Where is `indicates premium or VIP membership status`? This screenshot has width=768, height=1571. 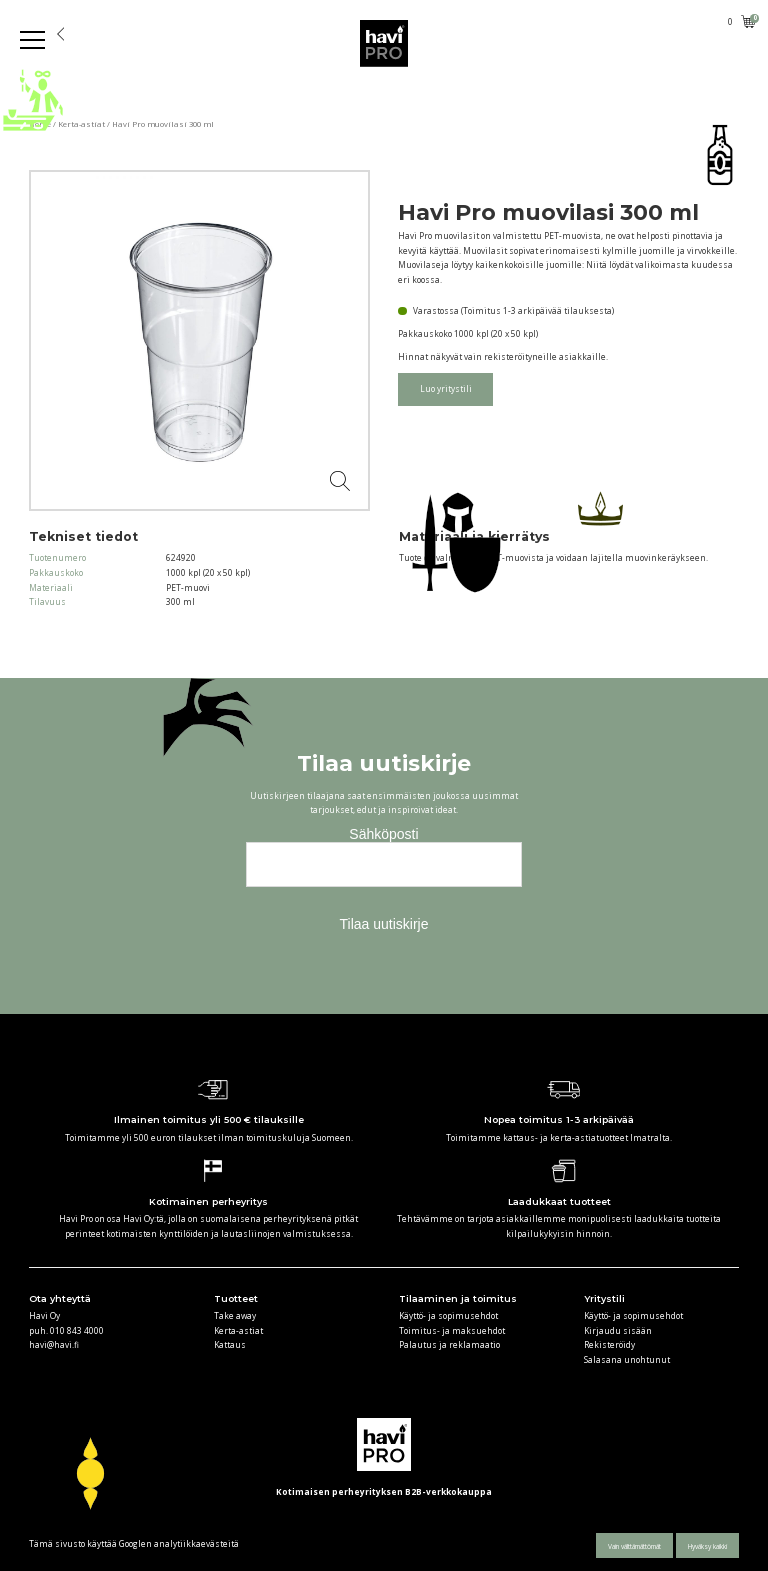
indicates premium or VIP membership status is located at coordinates (600, 508).